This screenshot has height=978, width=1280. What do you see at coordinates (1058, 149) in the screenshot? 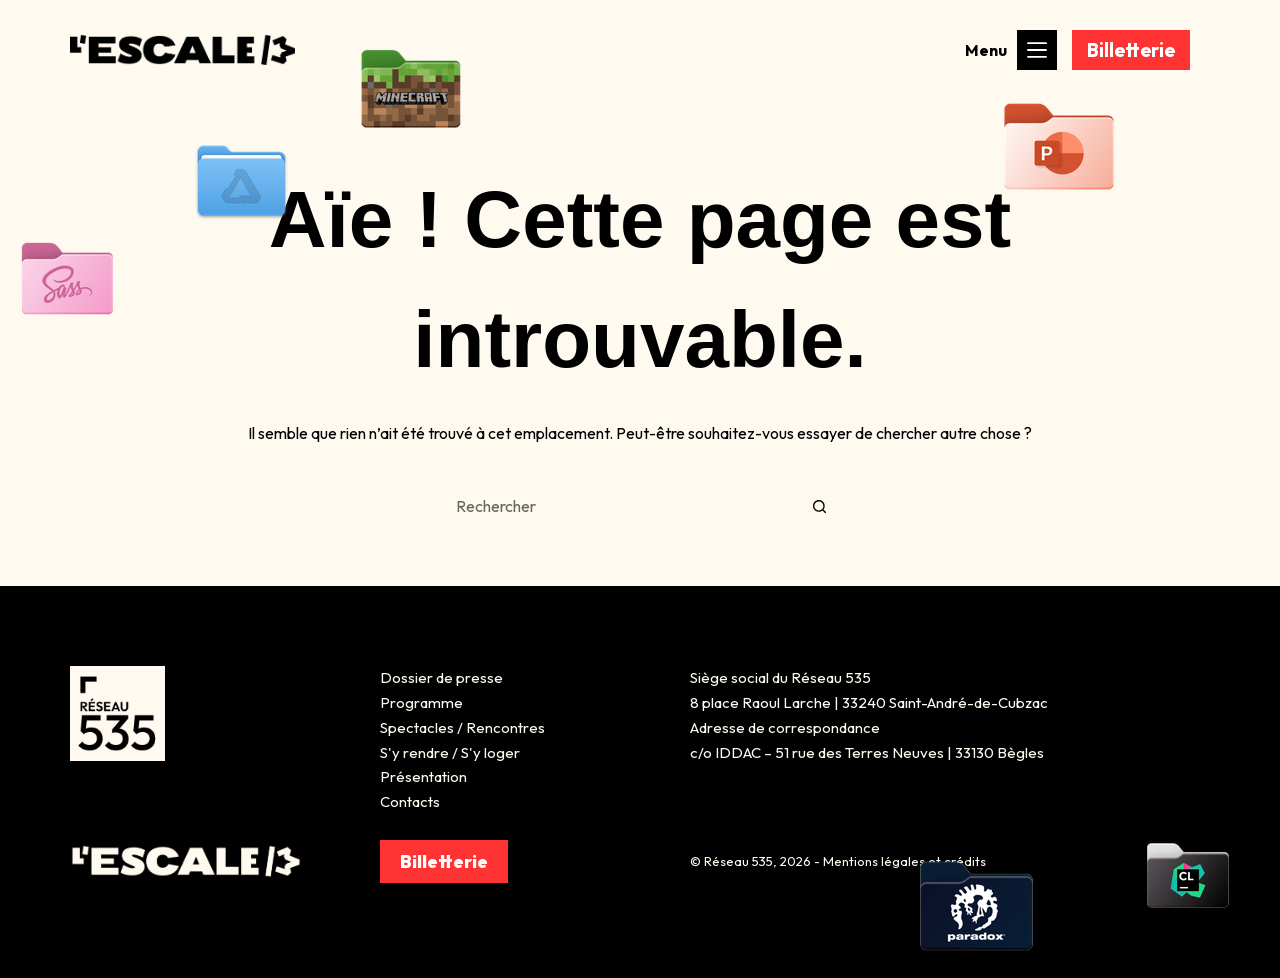
I see `open folder containing PowerPoint files` at bounding box center [1058, 149].